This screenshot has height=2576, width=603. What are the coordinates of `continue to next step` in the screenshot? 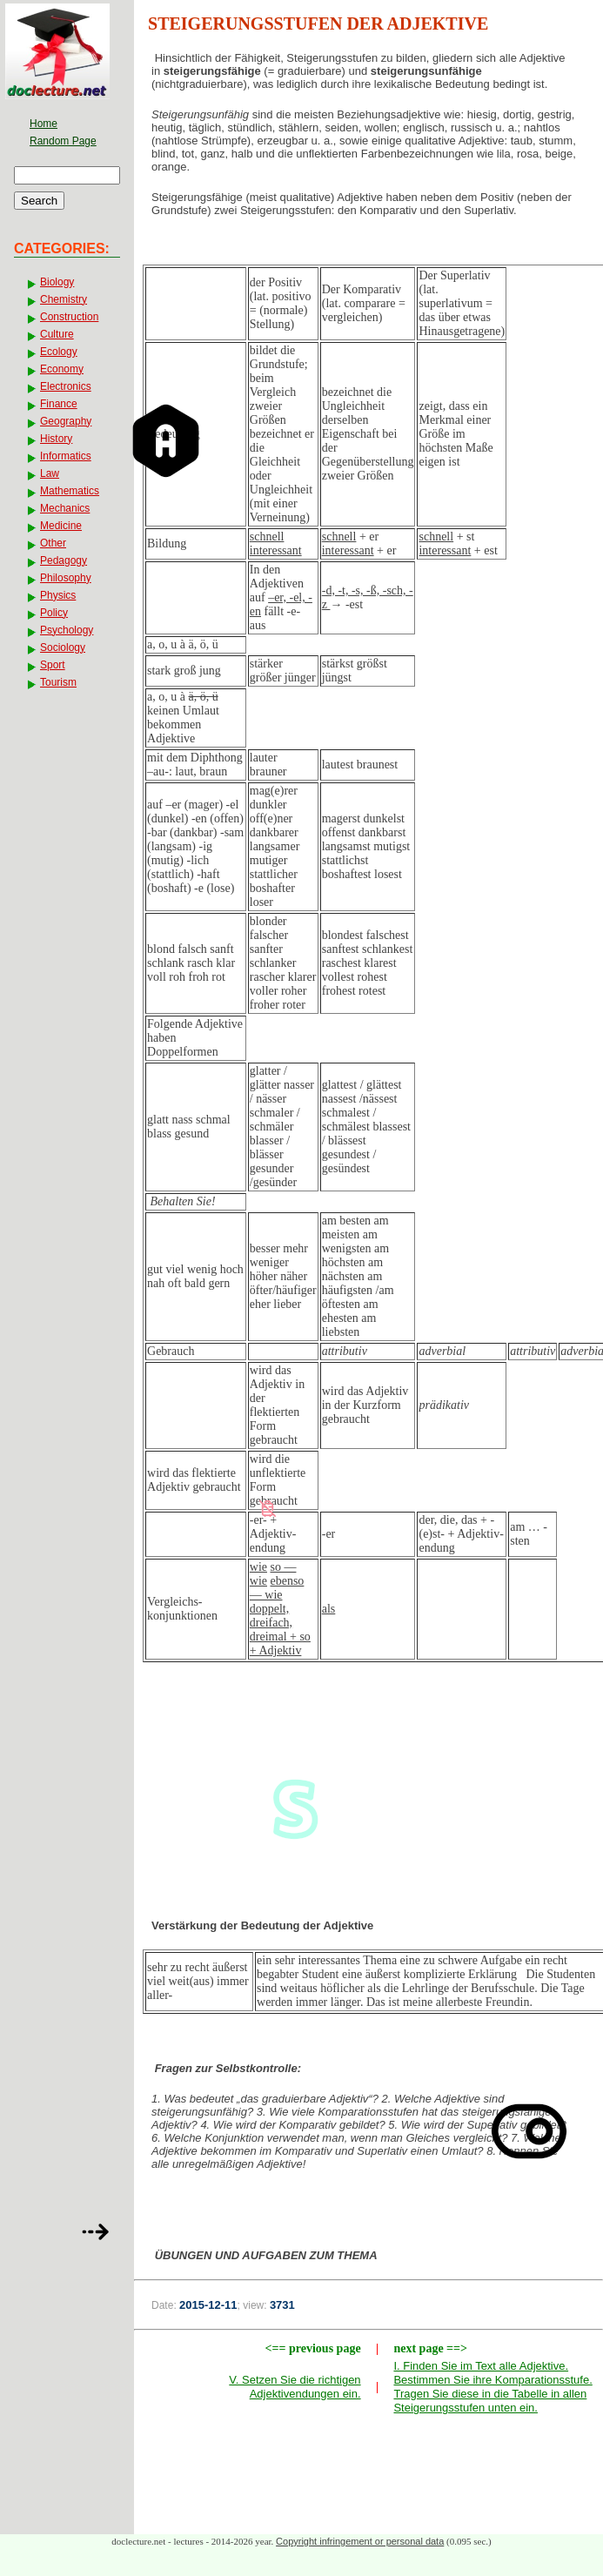 It's located at (95, 2231).